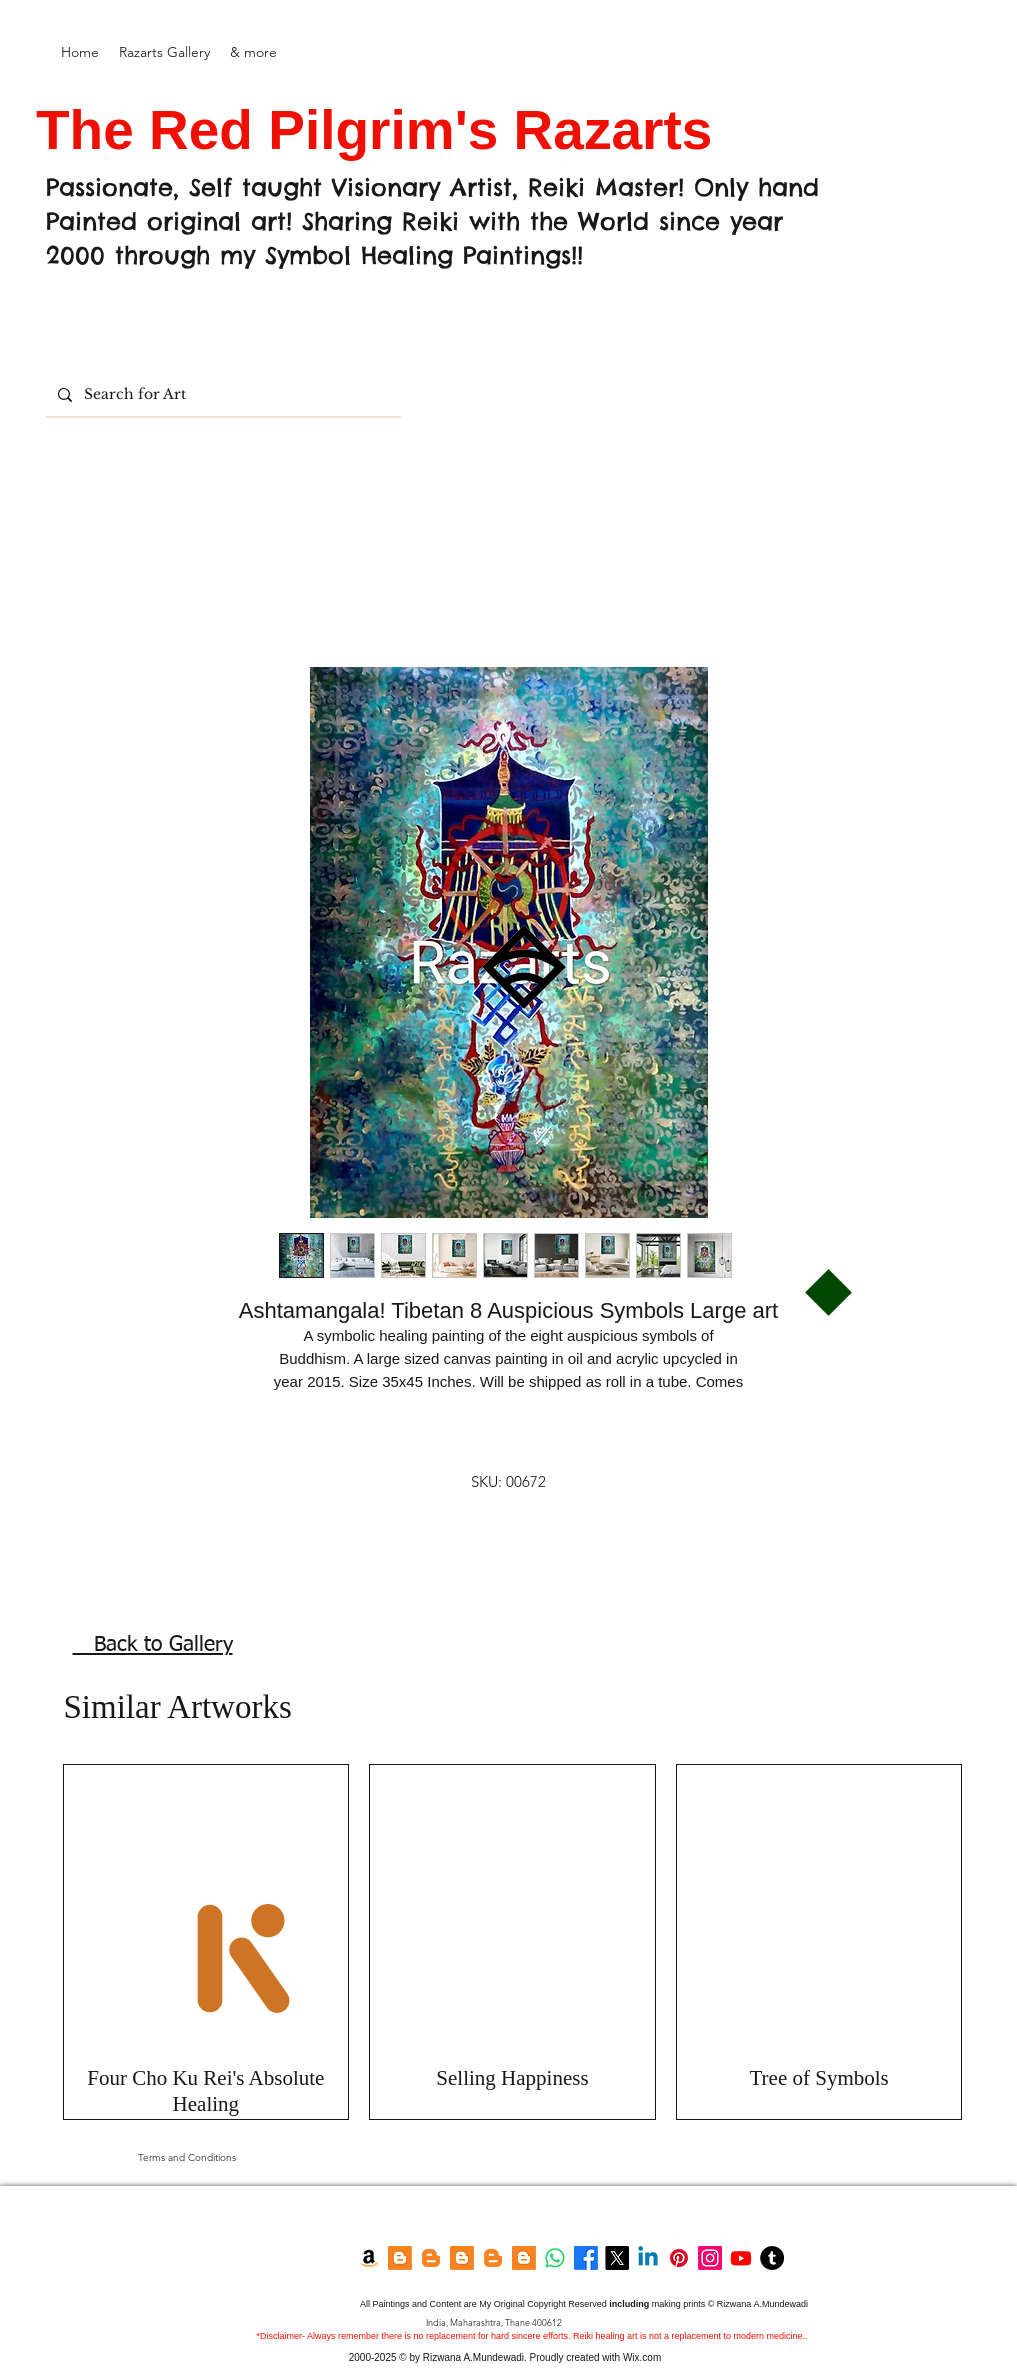 This screenshot has height=2374, width=1017. Describe the element at coordinates (828, 1292) in the screenshot. I see `open kedro data pipeline application` at that location.